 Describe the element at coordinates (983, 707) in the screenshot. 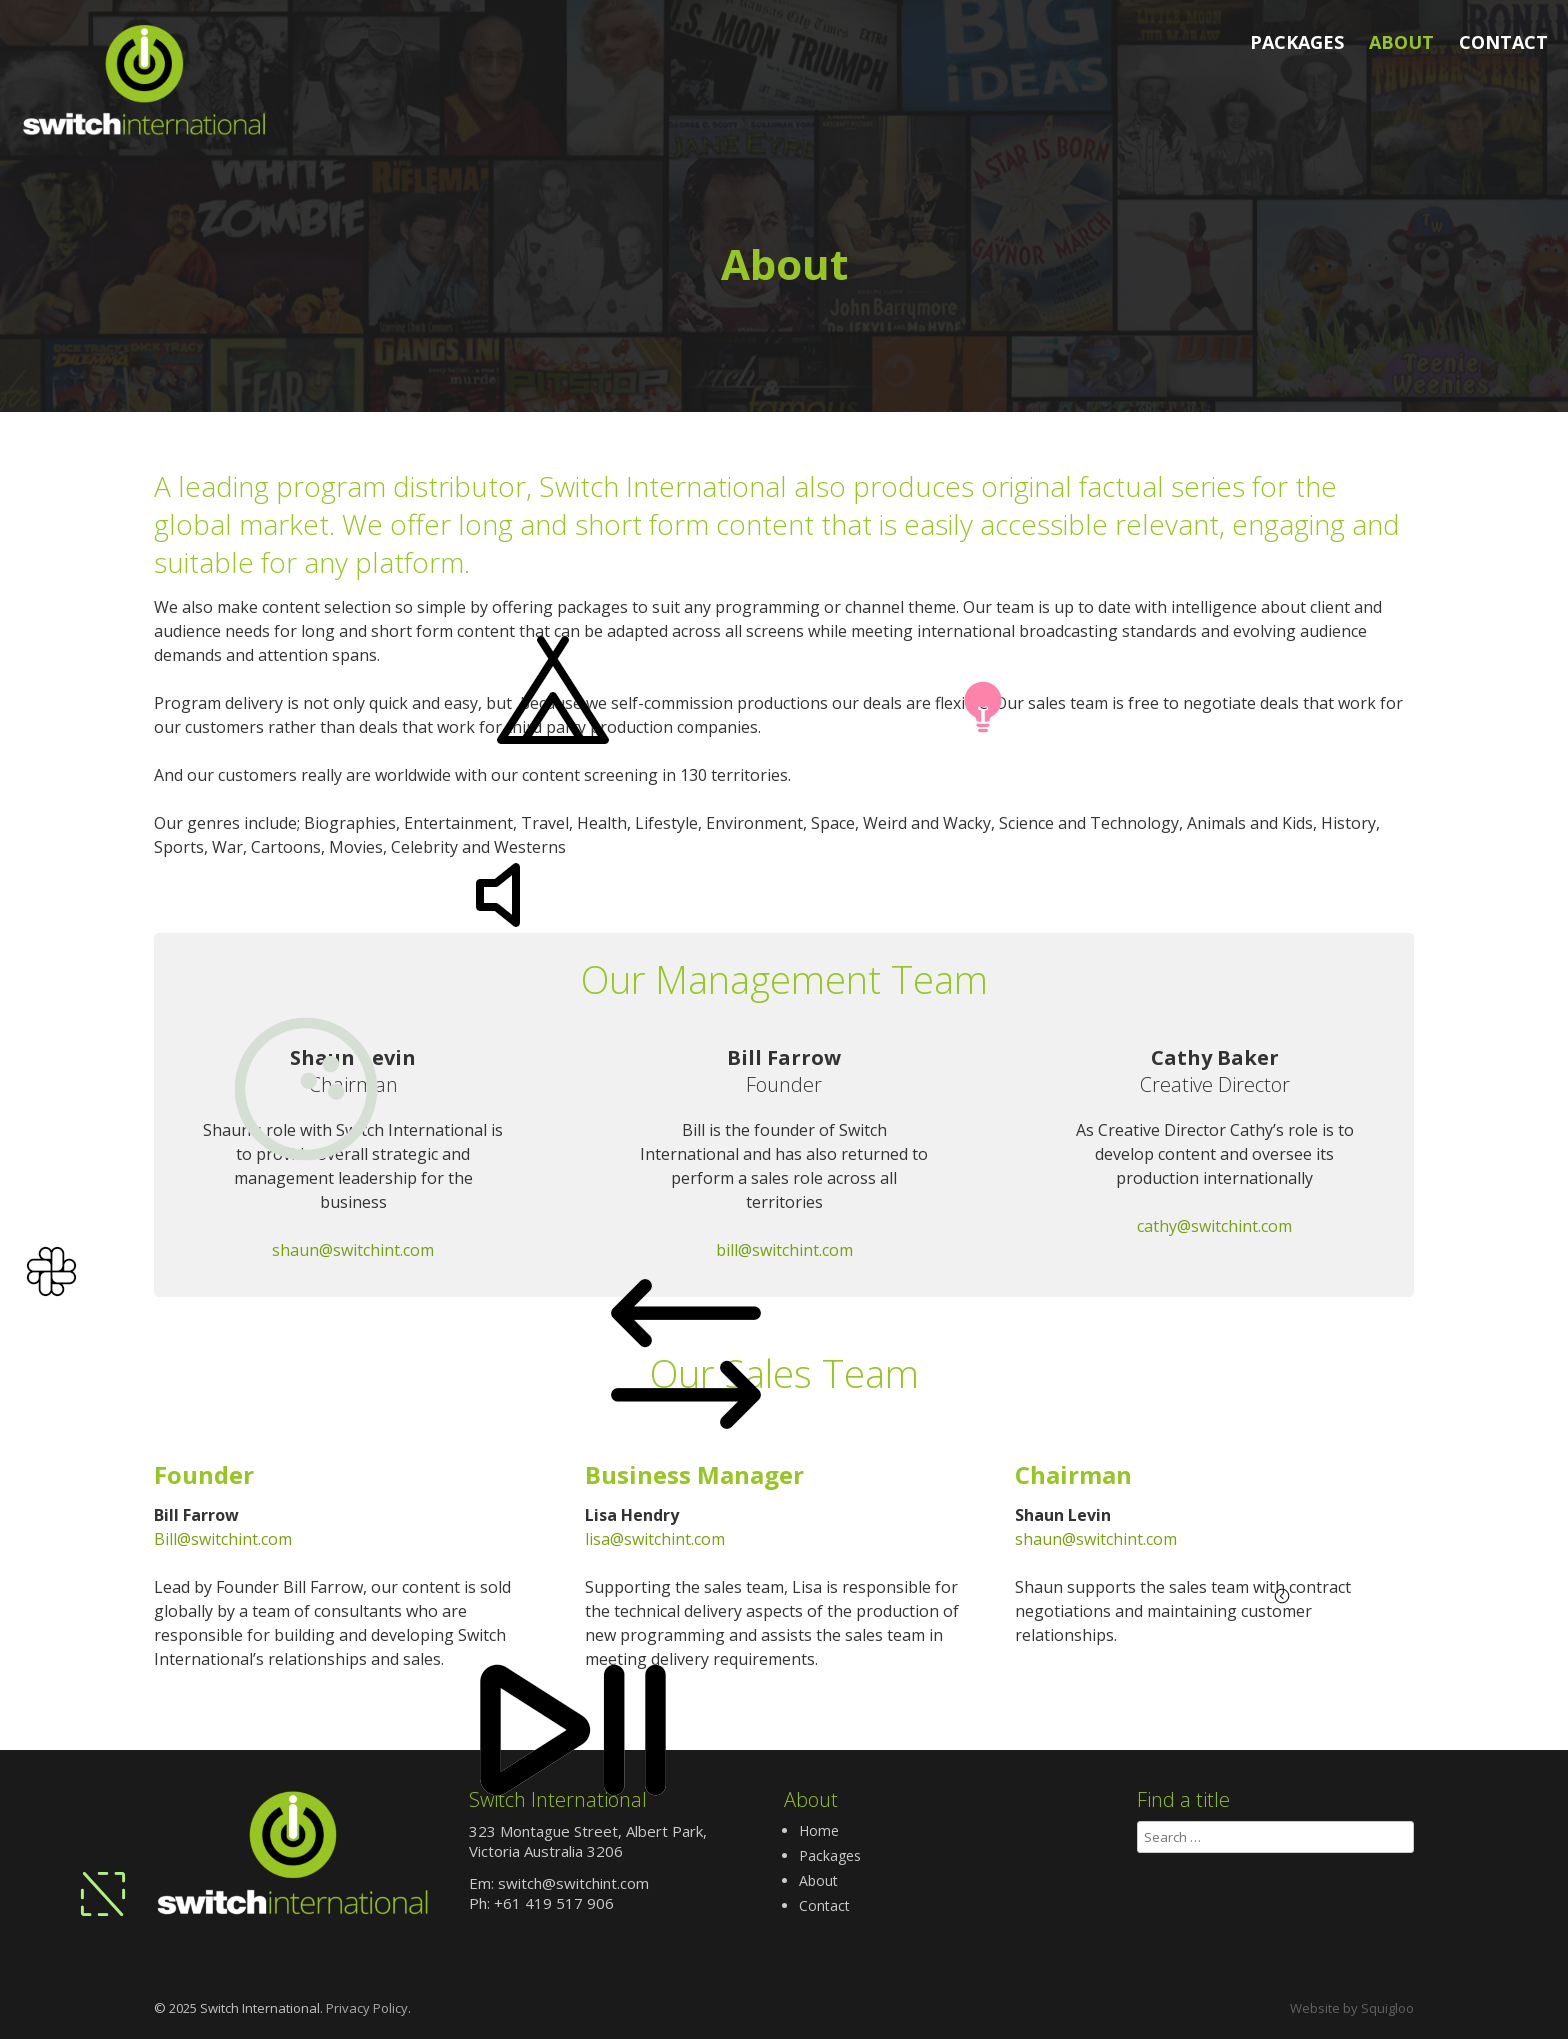

I see `view tips or suggestions` at that location.